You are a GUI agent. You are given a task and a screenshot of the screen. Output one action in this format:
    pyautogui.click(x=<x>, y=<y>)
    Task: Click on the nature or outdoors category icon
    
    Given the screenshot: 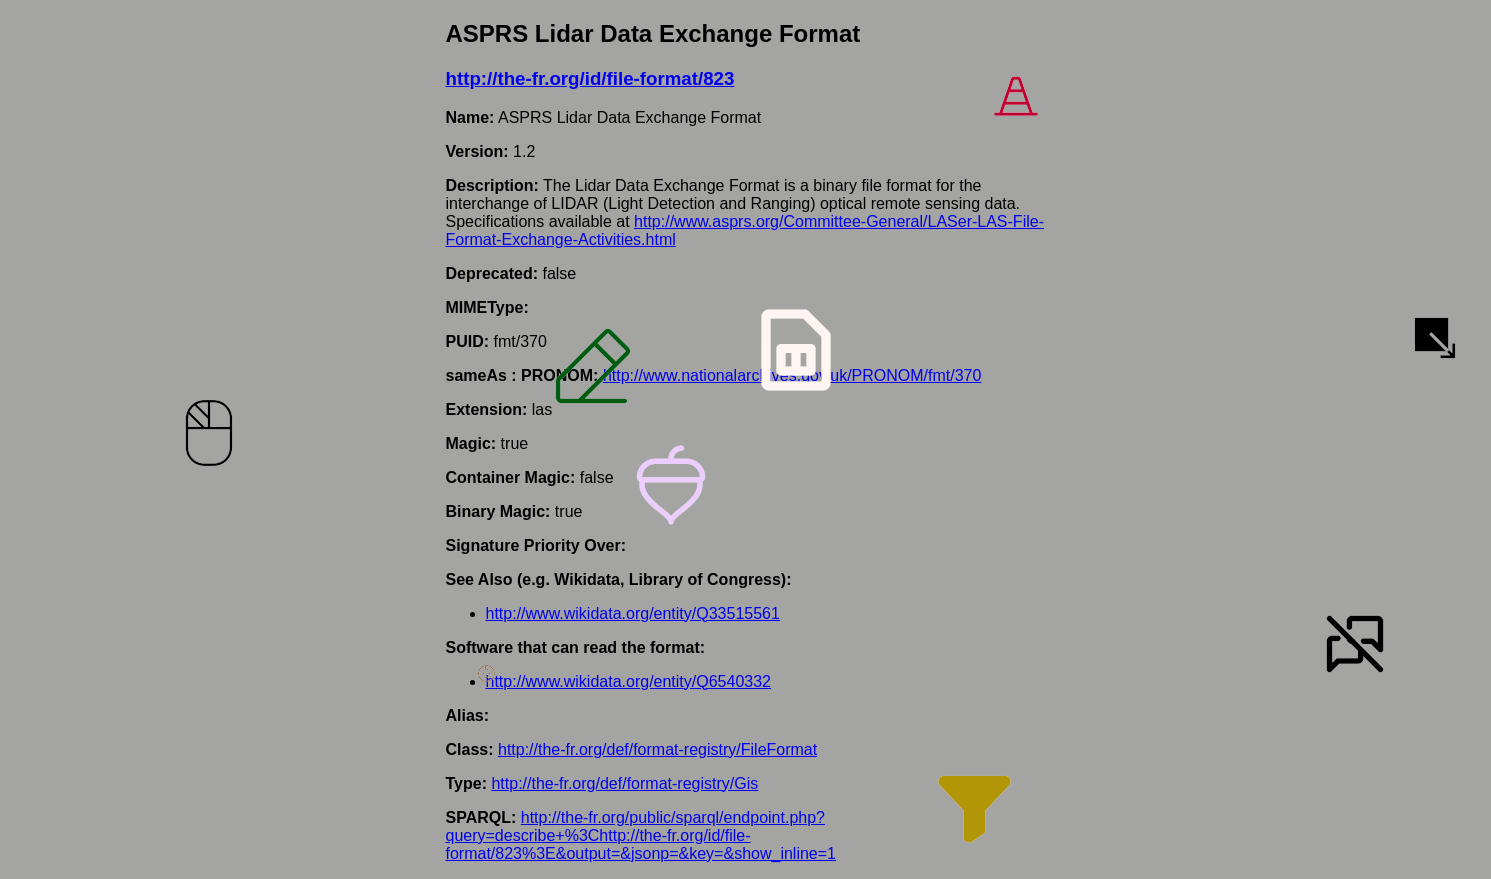 What is the action you would take?
    pyautogui.click(x=671, y=485)
    